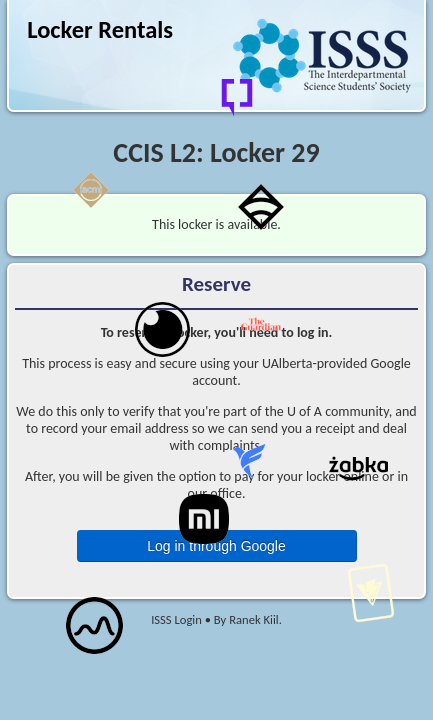 The width and height of the screenshot is (433, 720). Describe the element at coordinates (358, 468) in the screenshot. I see `open the Żabka convenience store app` at that location.